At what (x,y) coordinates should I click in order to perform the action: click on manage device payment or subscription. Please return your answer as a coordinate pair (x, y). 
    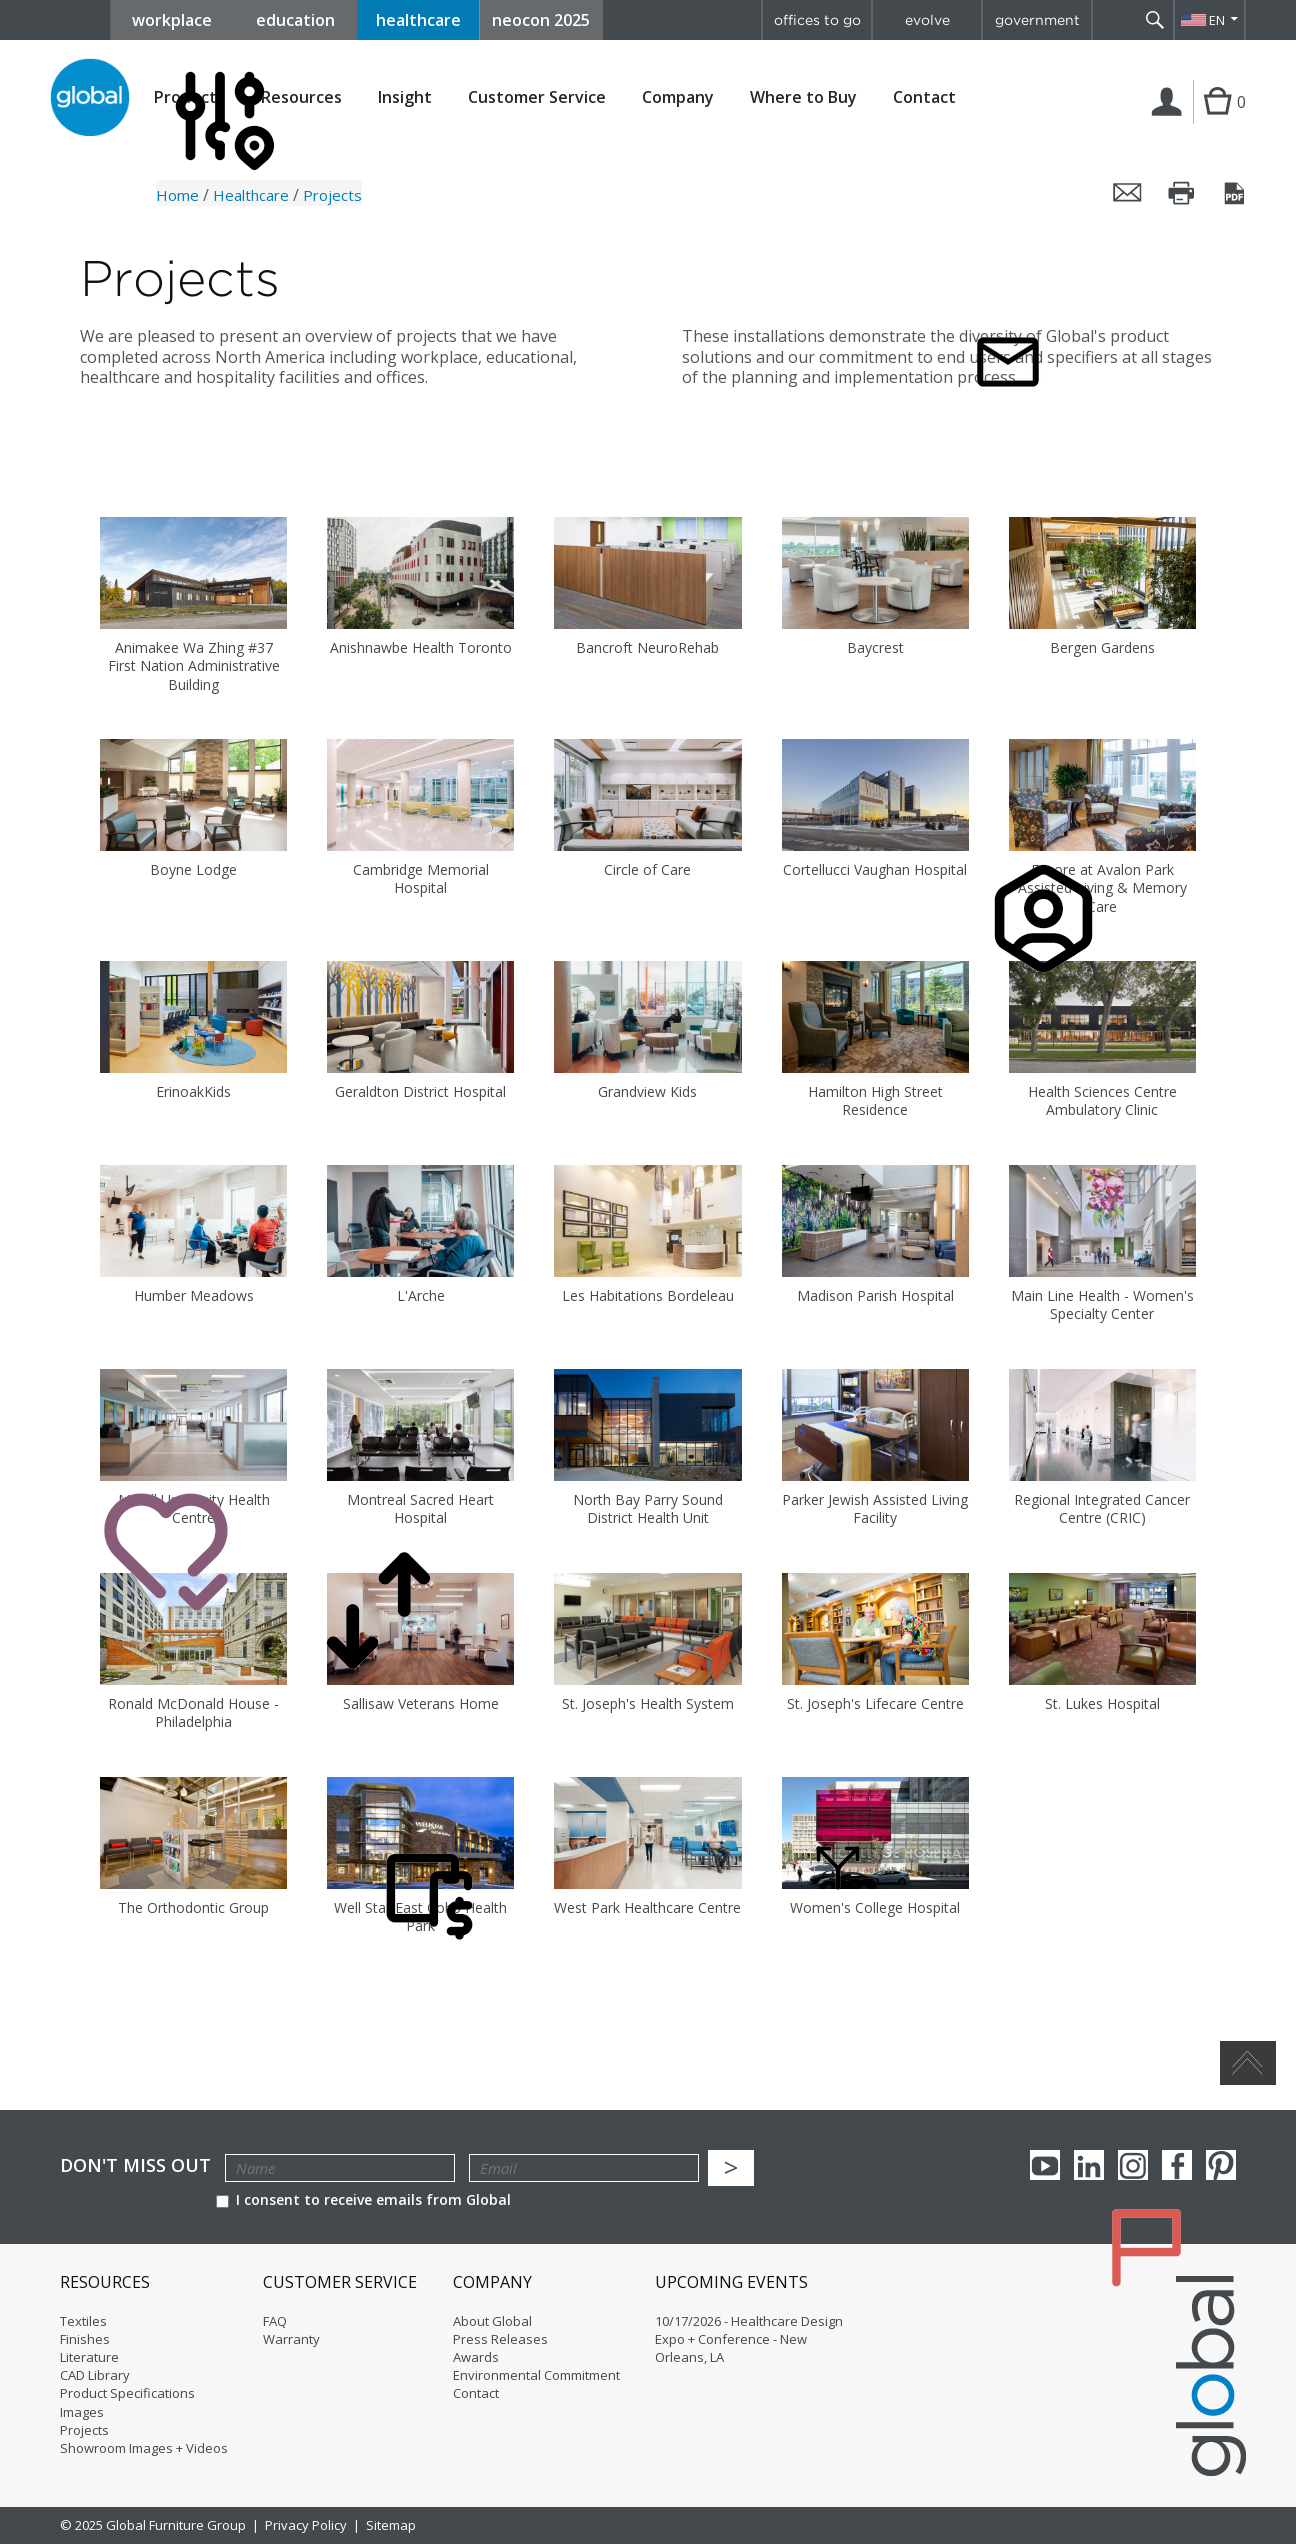
    Looking at the image, I should click on (429, 1892).